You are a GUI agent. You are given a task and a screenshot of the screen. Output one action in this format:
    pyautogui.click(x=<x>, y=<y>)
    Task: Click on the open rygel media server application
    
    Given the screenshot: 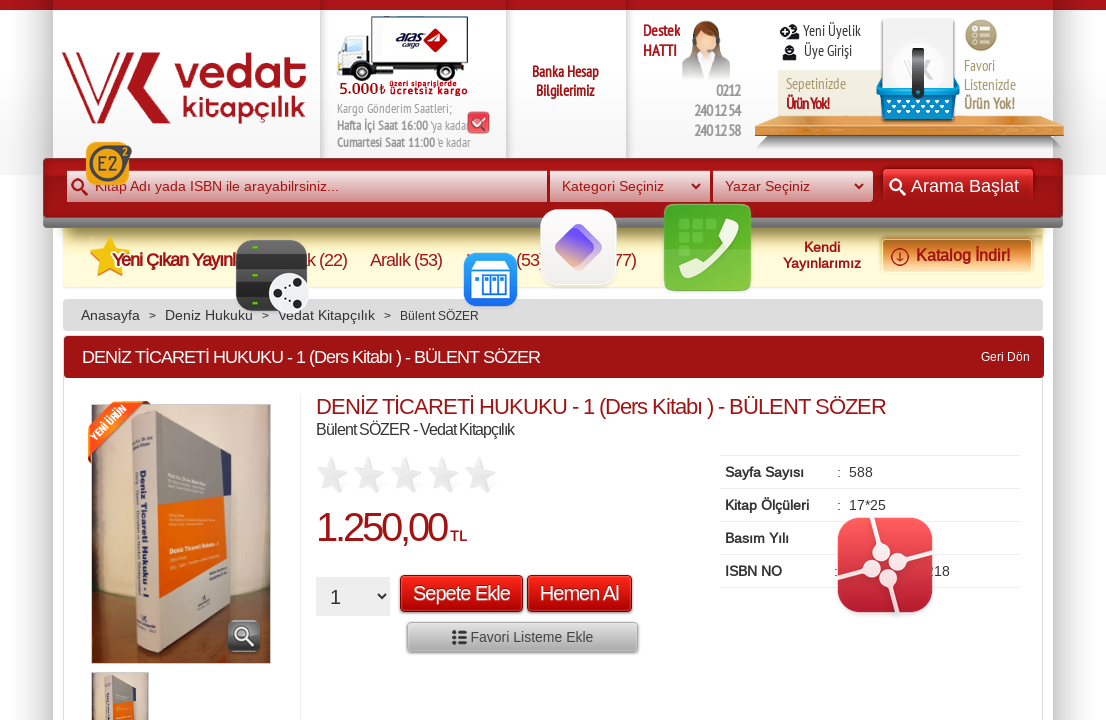 What is the action you would take?
    pyautogui.click(x=885, y=565)
    